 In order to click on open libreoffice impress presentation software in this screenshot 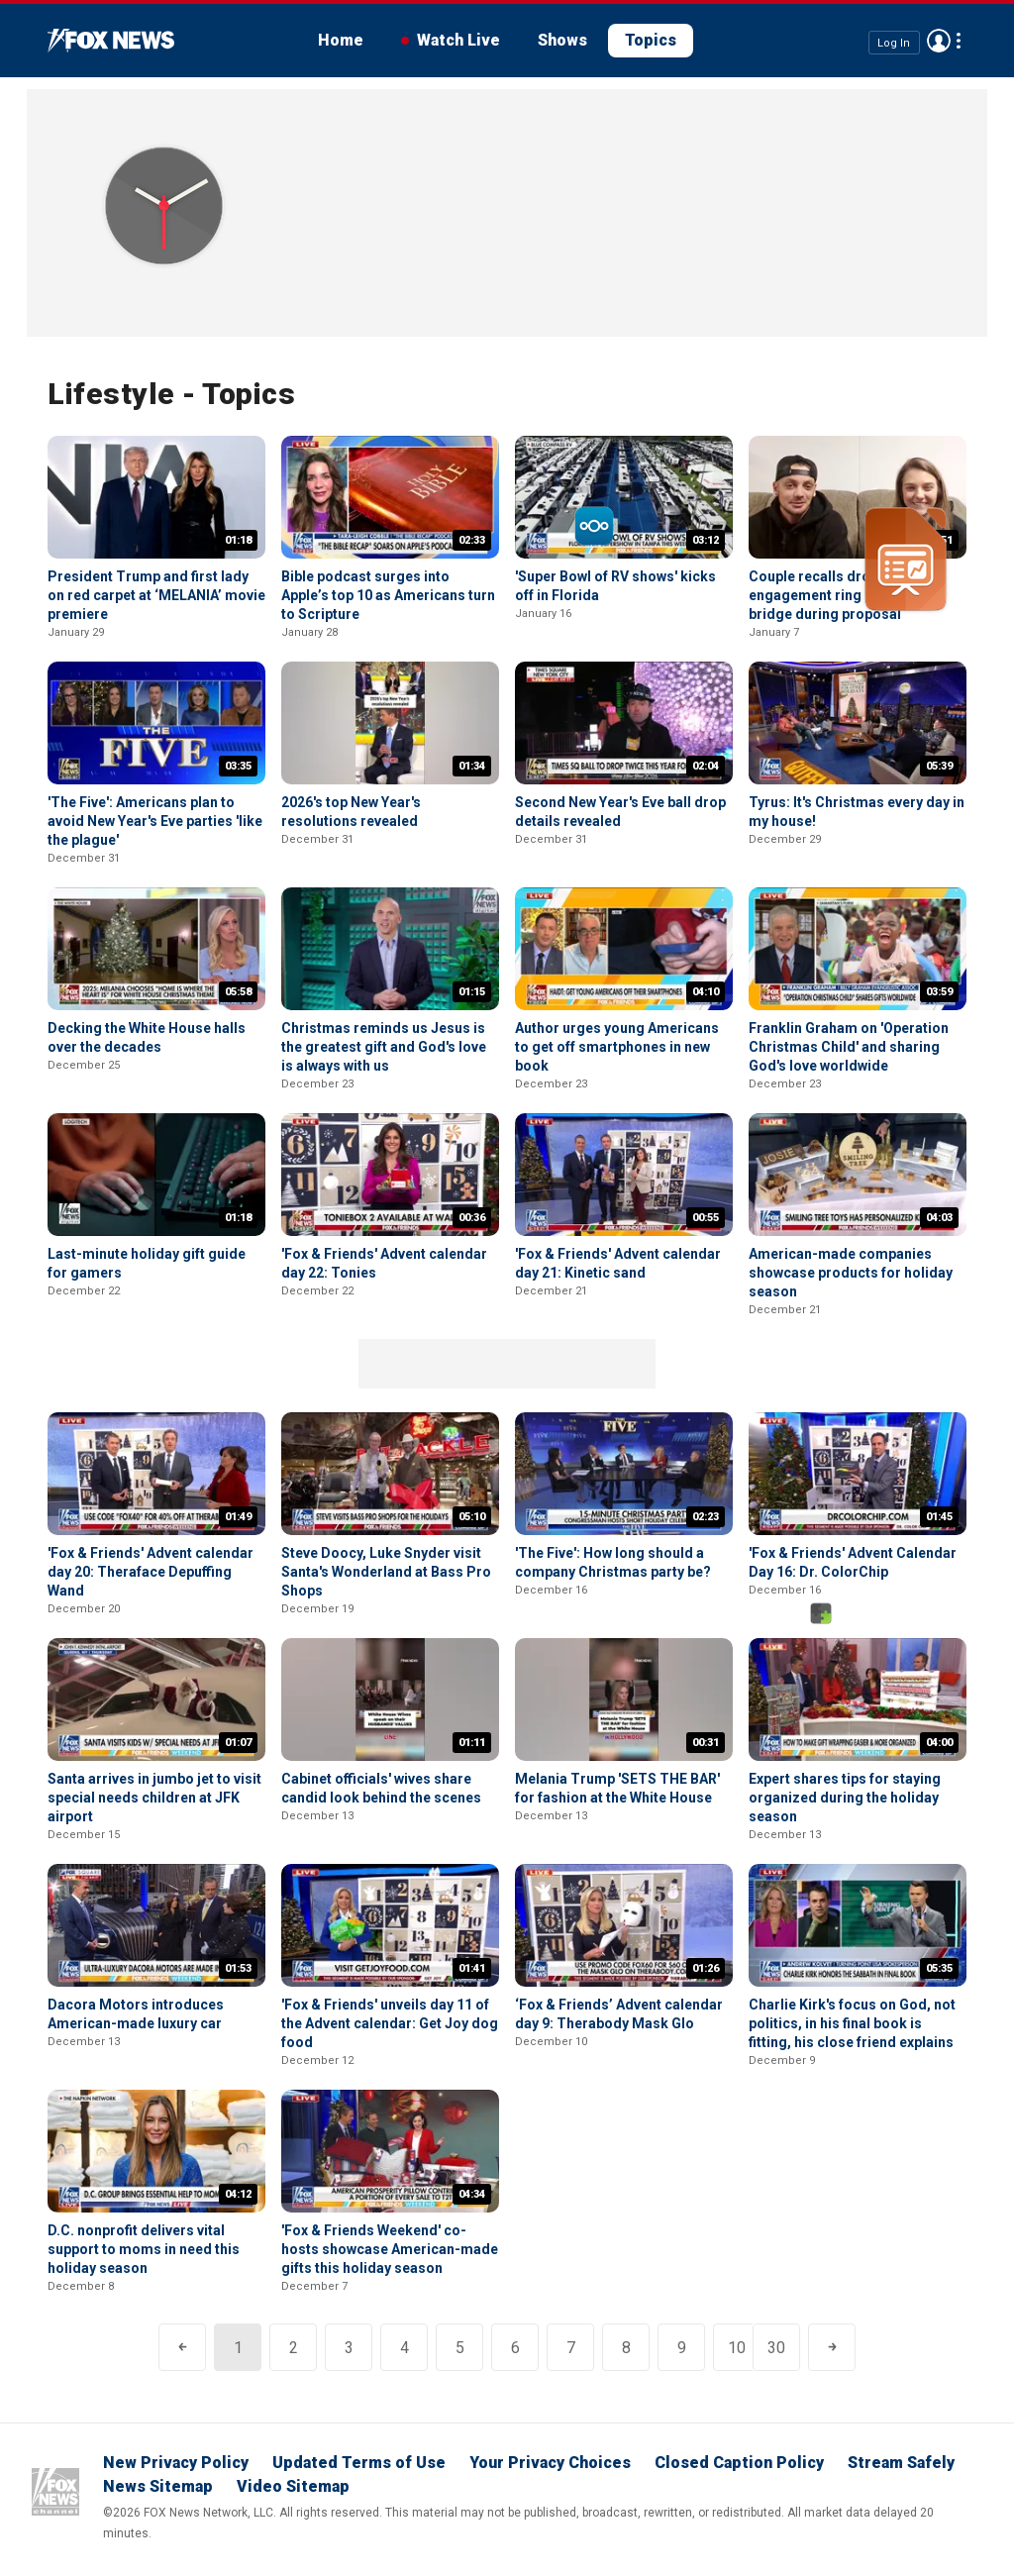, I will do `click(905, 559)`.